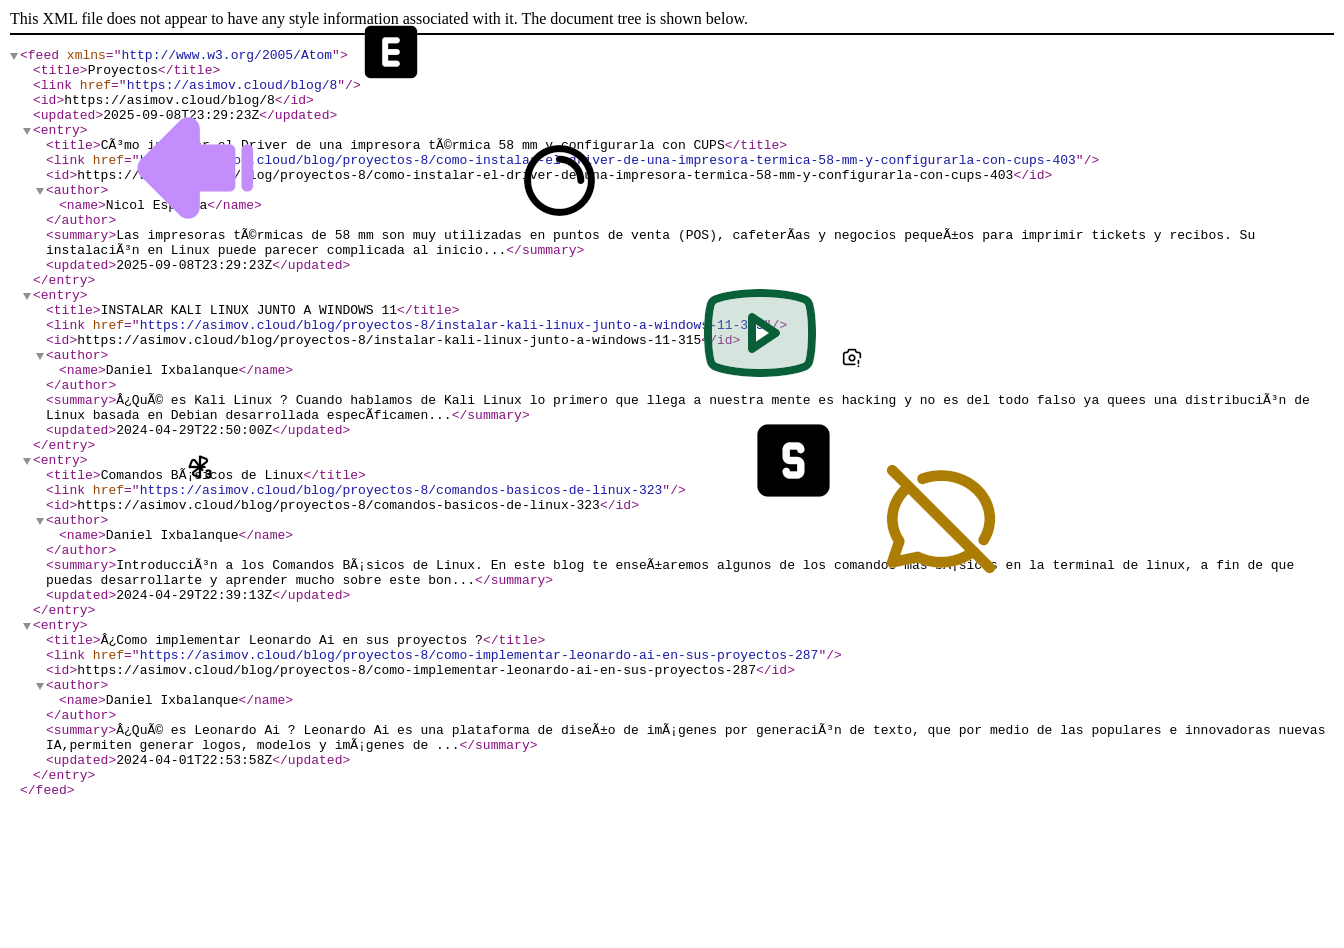 The height and width of the screenshot is (948, 1344). What do you see at coordinates (200, 467) in the screenshot?
I see `set car fan speed to level 3` at bounding box center [200, 467].